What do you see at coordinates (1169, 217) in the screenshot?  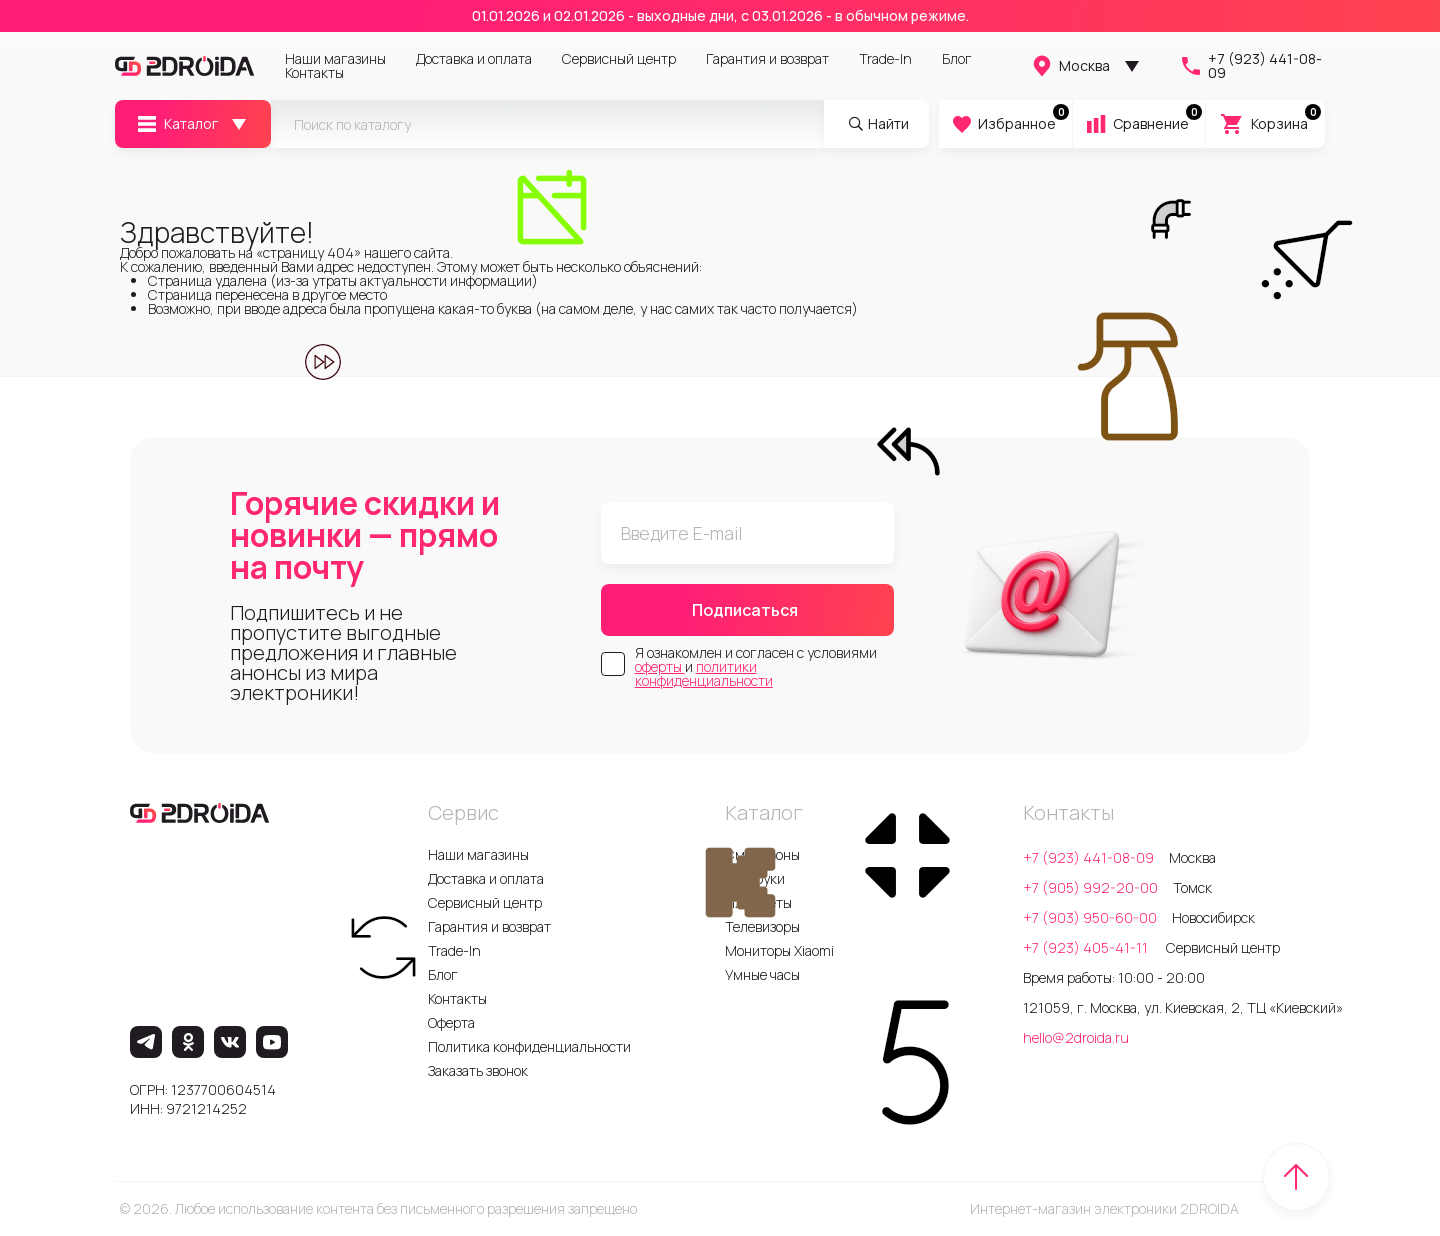 I see `plumbing or pipe system settings` at bounding box center [1169, 217].